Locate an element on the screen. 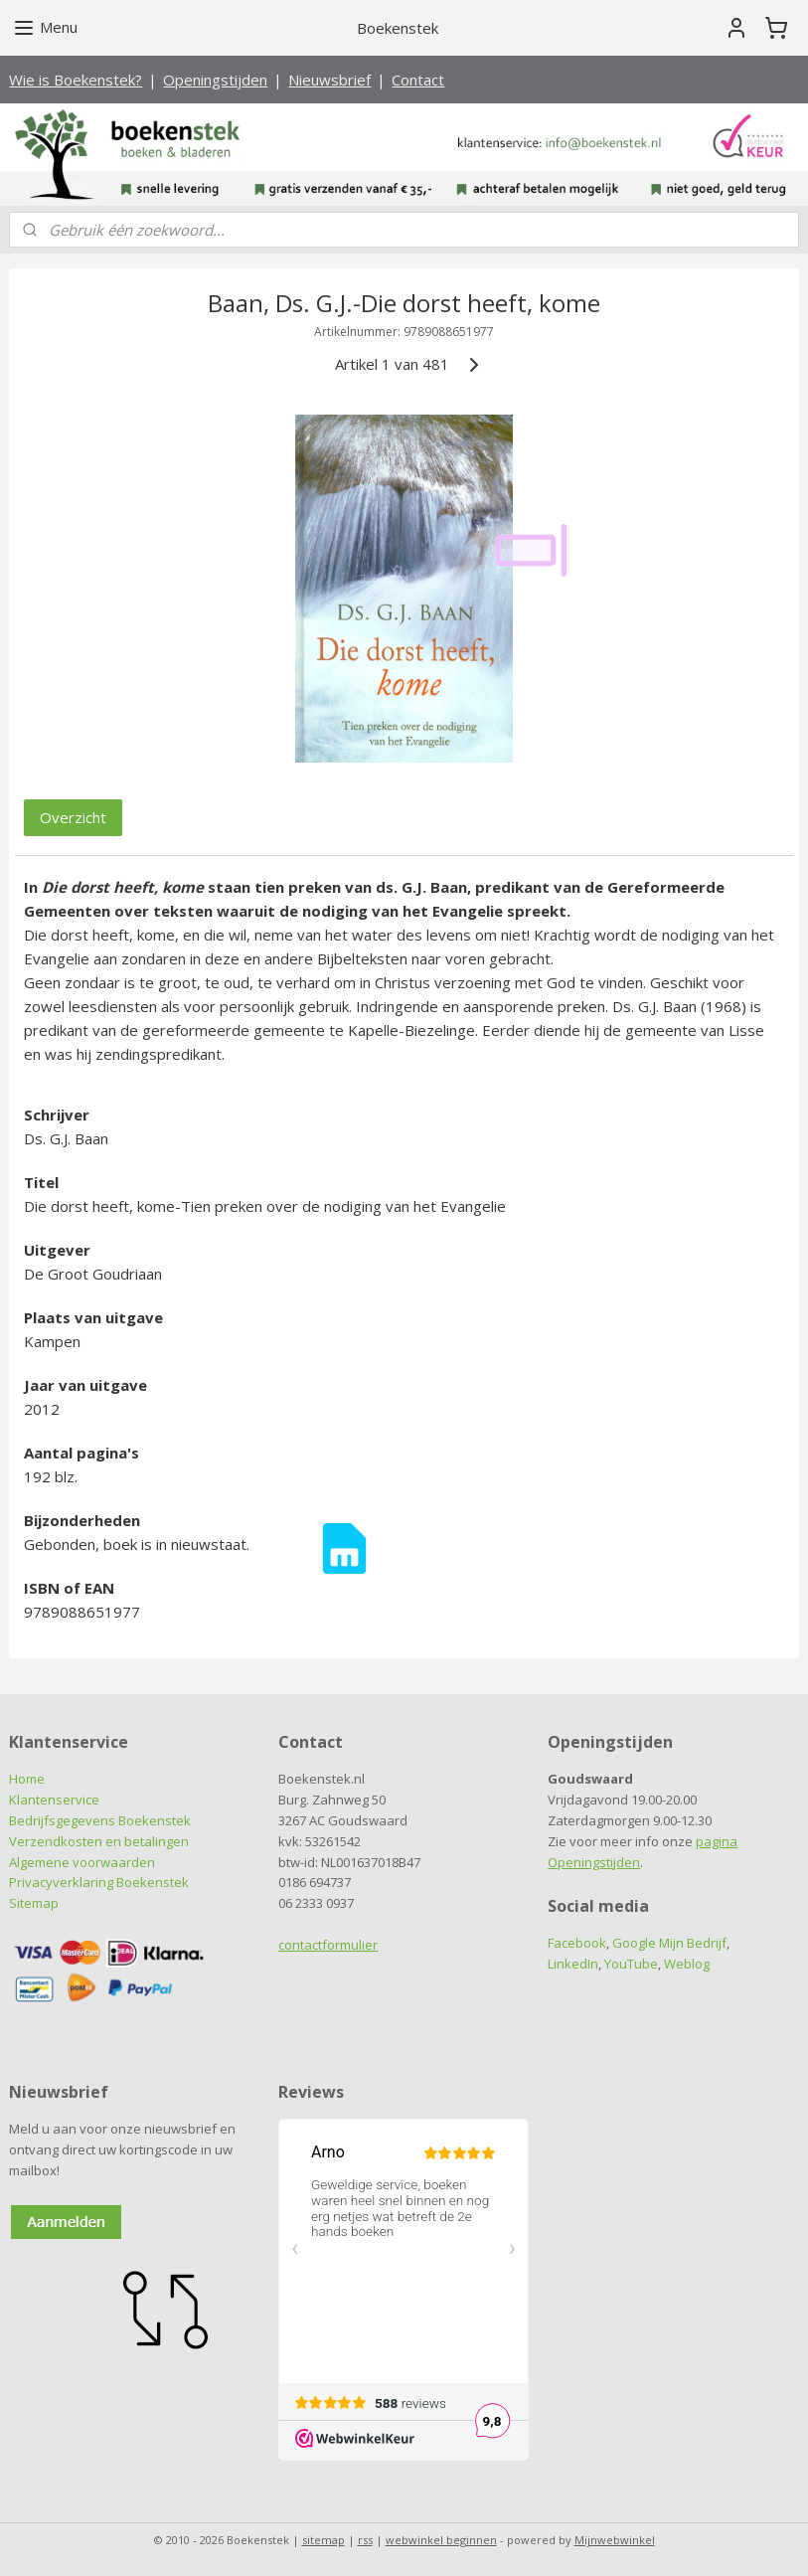  align content to the right is located at coordinates (532, 550).